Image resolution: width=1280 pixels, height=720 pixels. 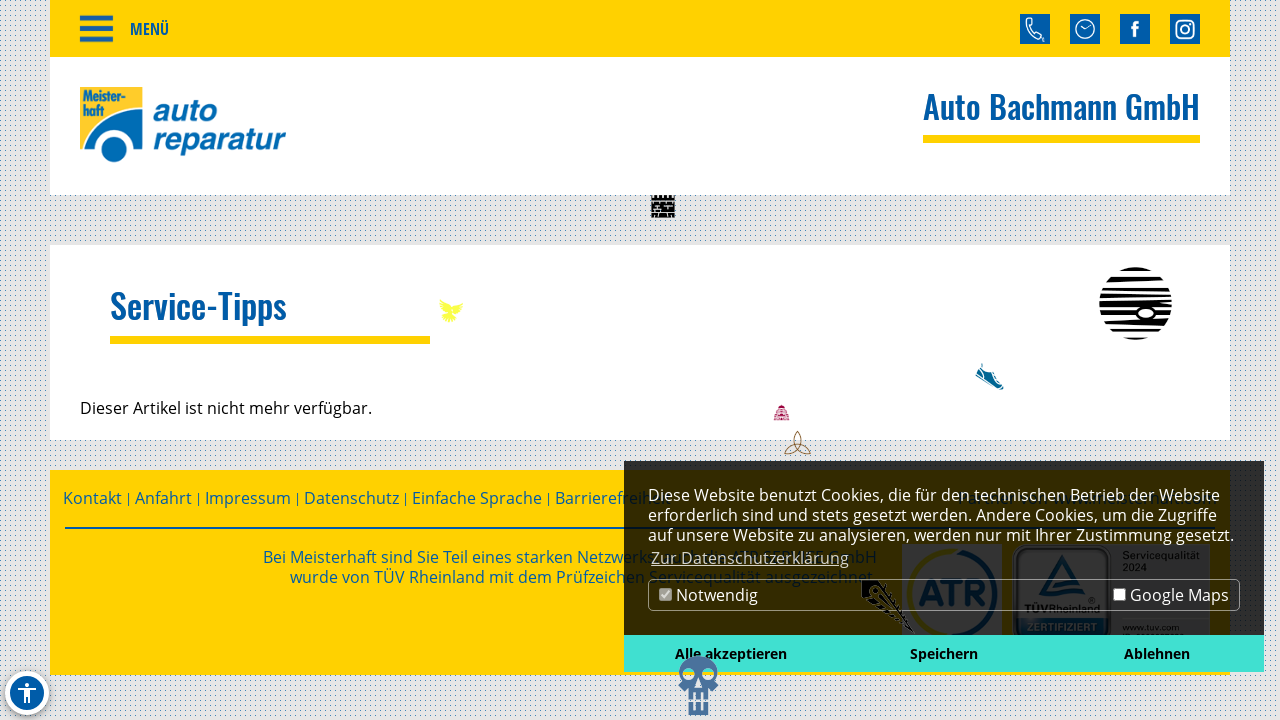 What do you see at coordinates (989, 376) in the screenshot?
I see `access running or fitness tracking features` at bounding box center [989, 376].